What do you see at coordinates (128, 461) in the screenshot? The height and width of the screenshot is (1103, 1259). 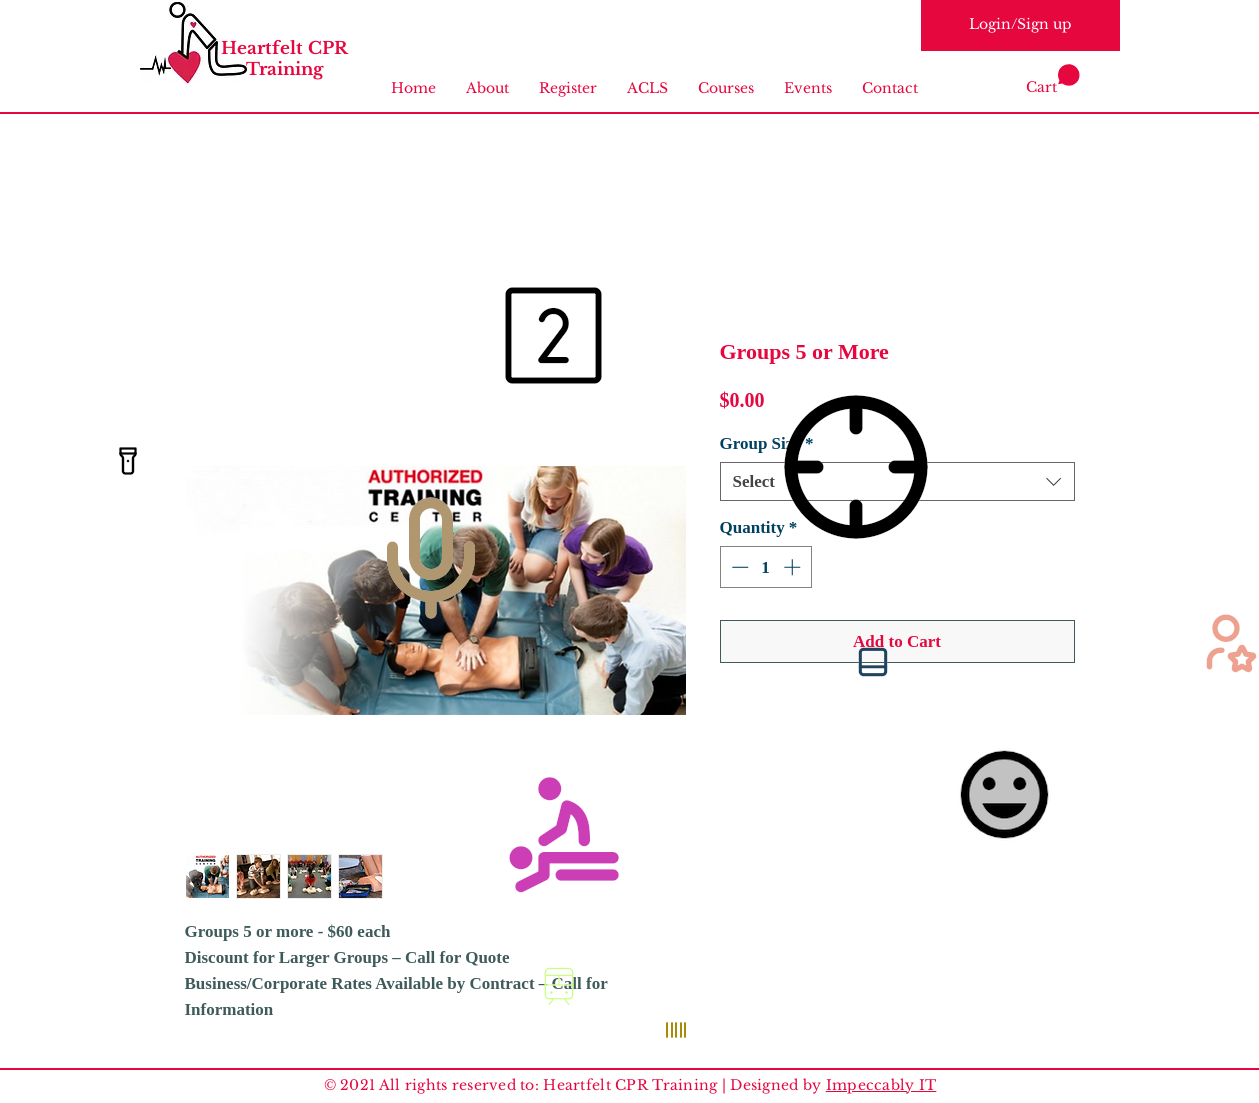 I see `turn on device flashlight` at bounding box center [128, 461].